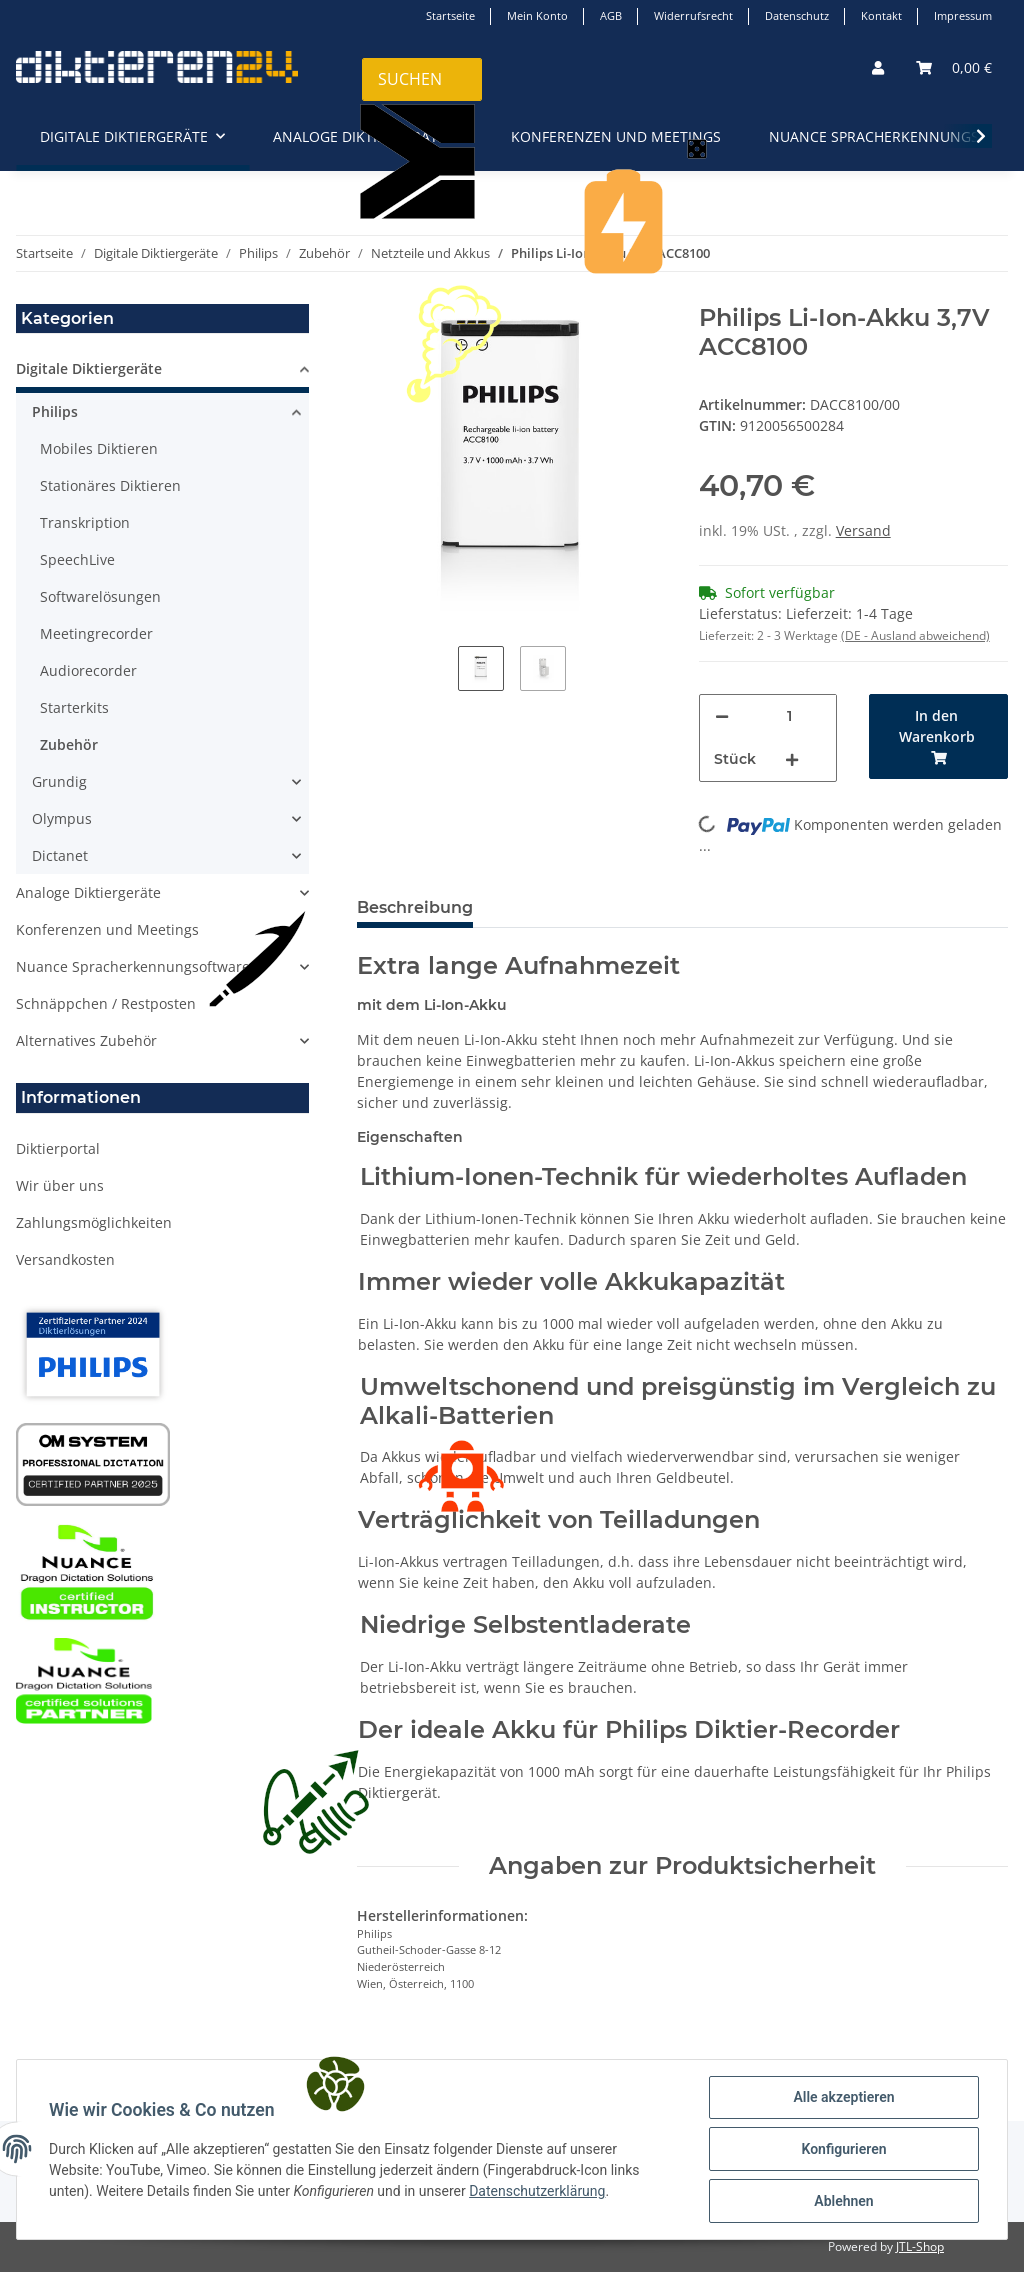 This screenshot has width=1024, height=2272. I want to click on activate smoke bomb ability in game, so click(454, 344).